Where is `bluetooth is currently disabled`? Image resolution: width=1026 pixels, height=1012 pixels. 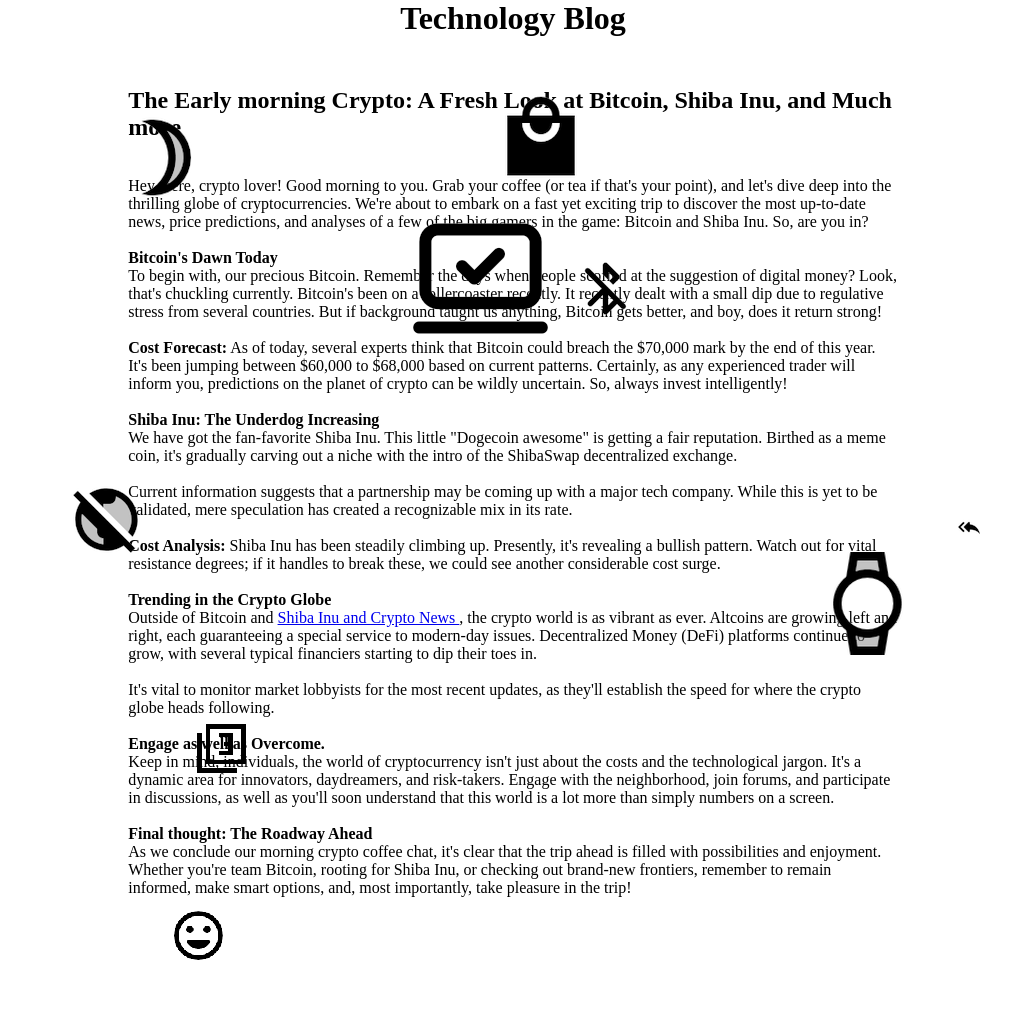 bluetooth is currently disabled is located at coordinates (605, 288).